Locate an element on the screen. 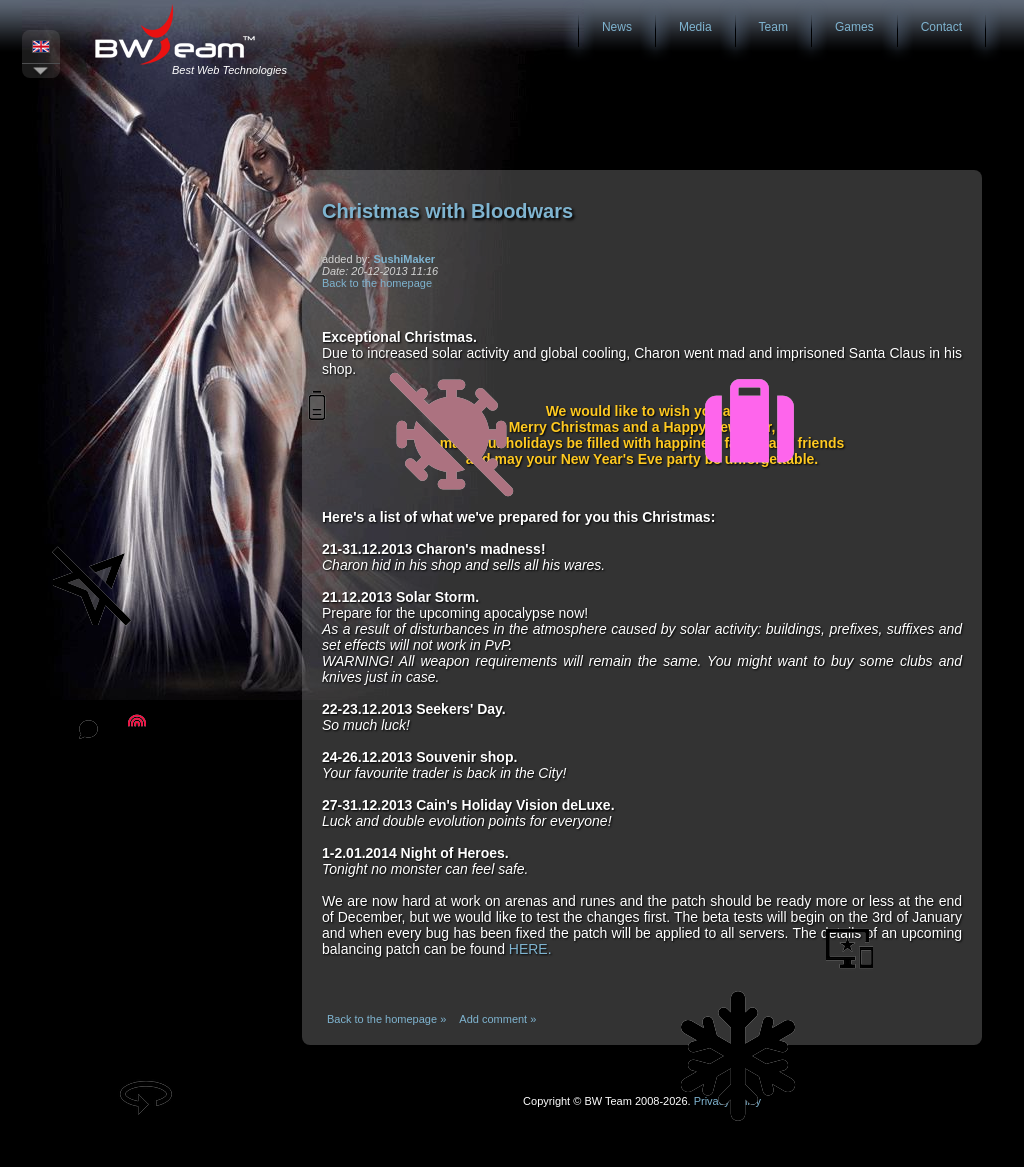  view important or priority devices is located at coordinates (849, 948).